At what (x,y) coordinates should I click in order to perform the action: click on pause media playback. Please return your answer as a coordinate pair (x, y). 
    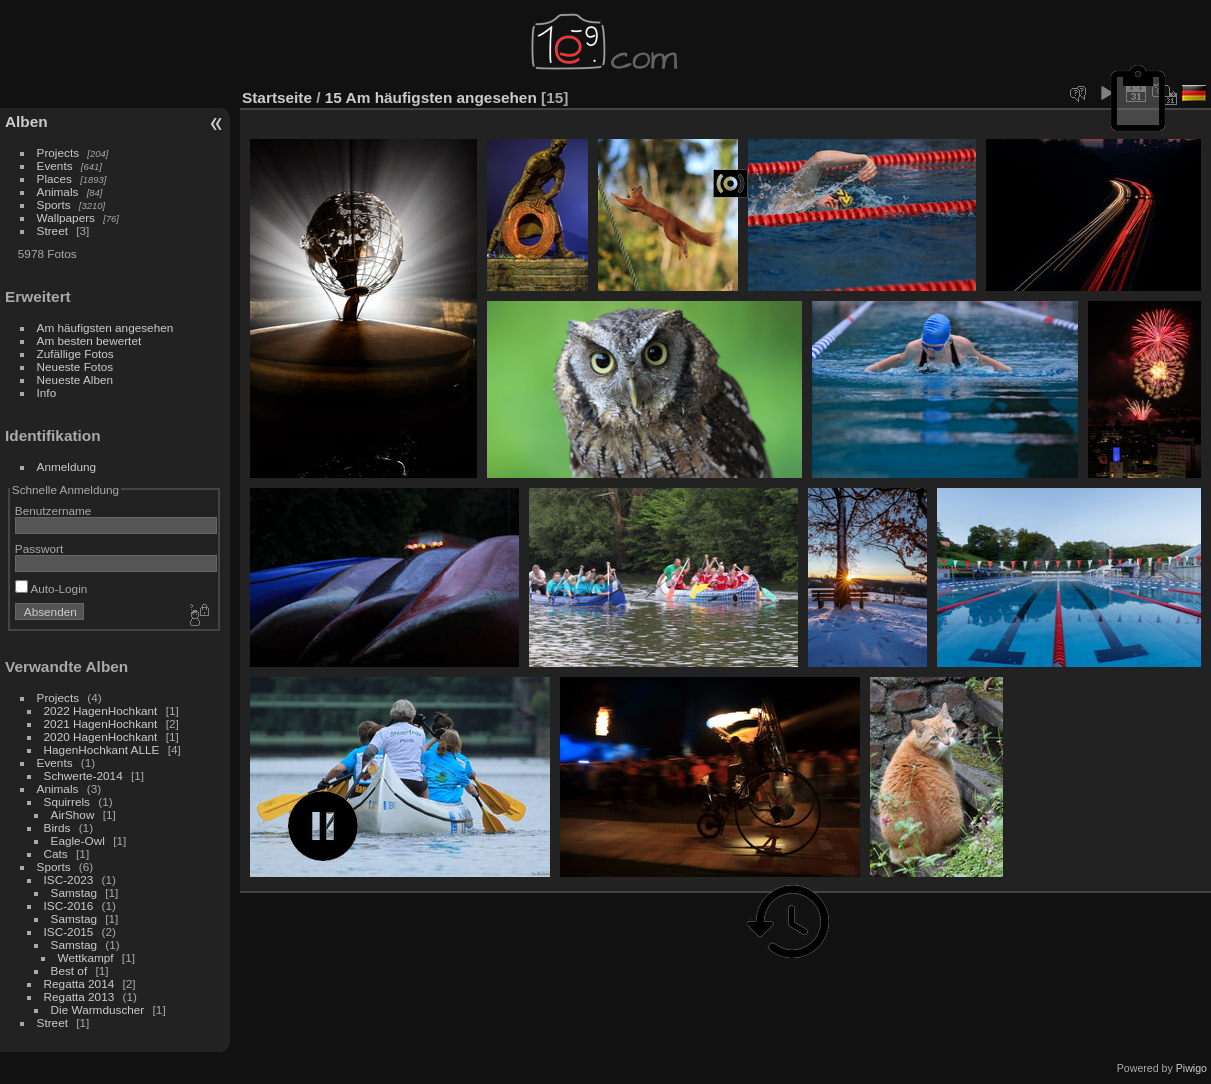
    Looking at the image, I should click on (323, 826).